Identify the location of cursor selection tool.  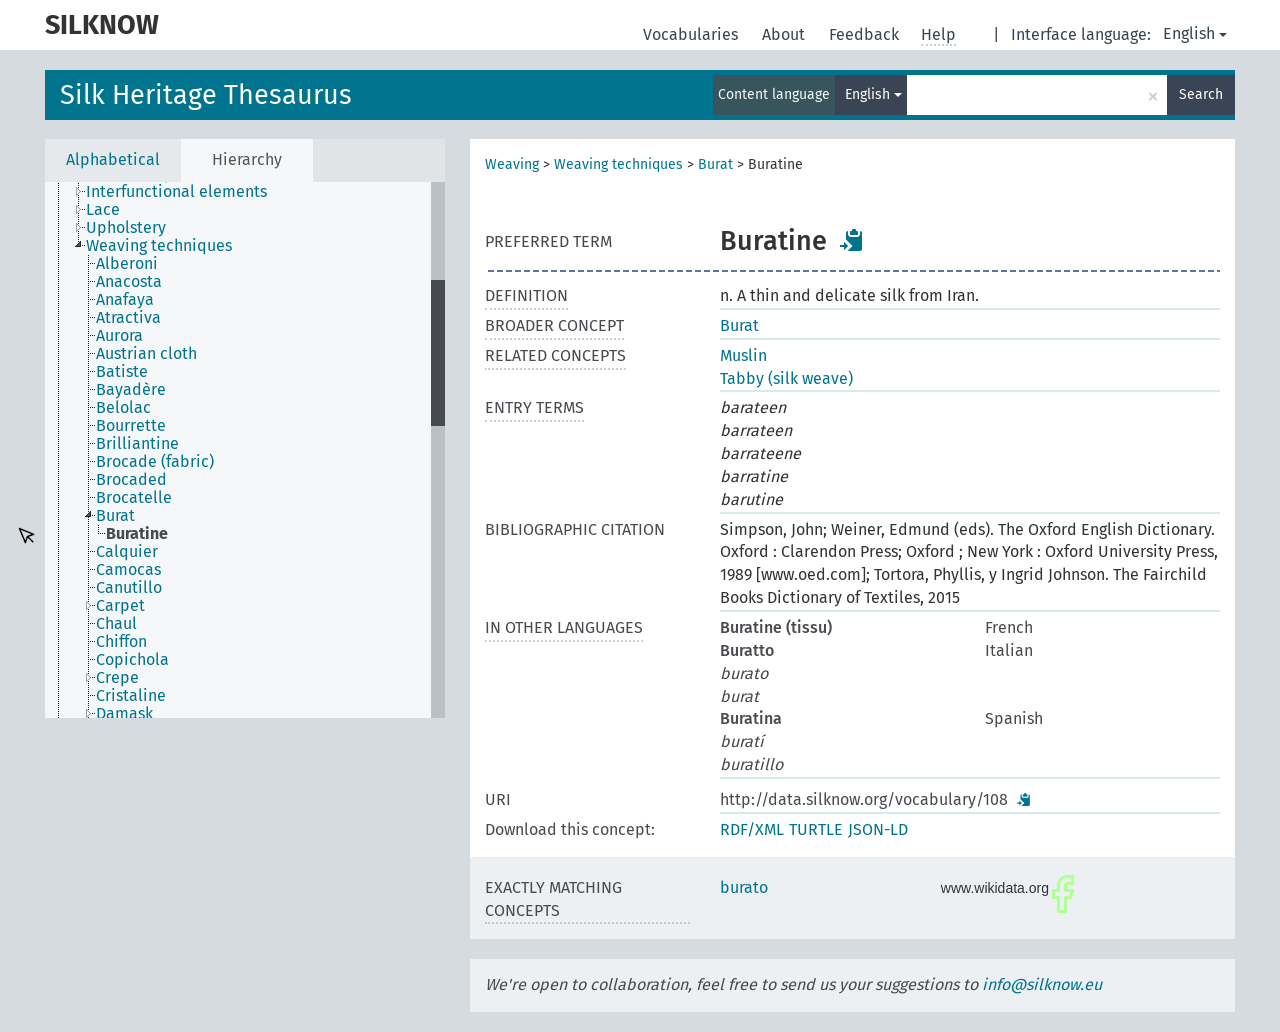
(27, 536).